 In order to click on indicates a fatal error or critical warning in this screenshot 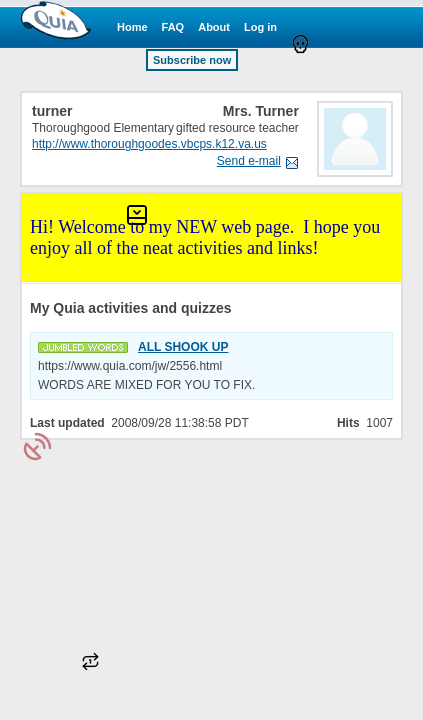, I will do `click(300, 43)`.